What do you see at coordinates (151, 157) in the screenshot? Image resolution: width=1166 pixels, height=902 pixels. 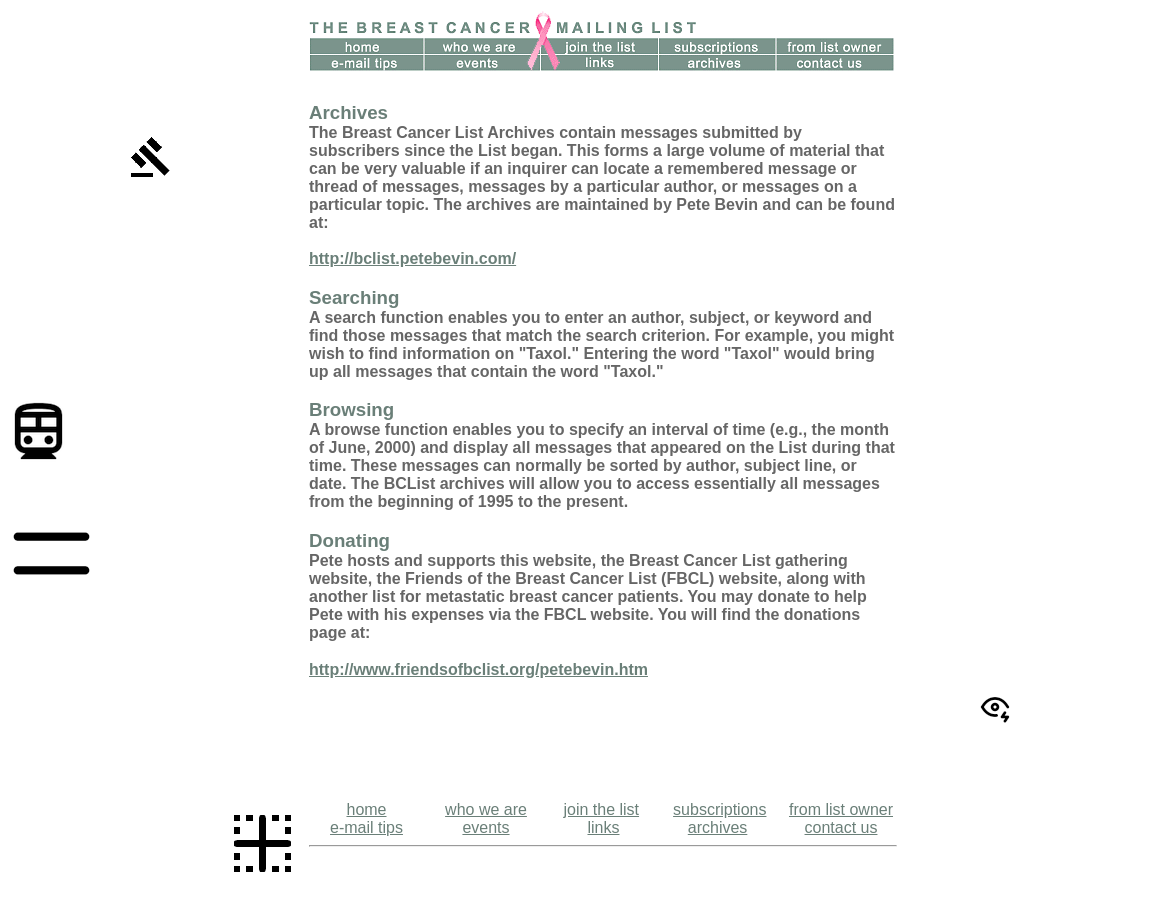 I see `access legal or terms of service information` at bounding box center [151, 157].